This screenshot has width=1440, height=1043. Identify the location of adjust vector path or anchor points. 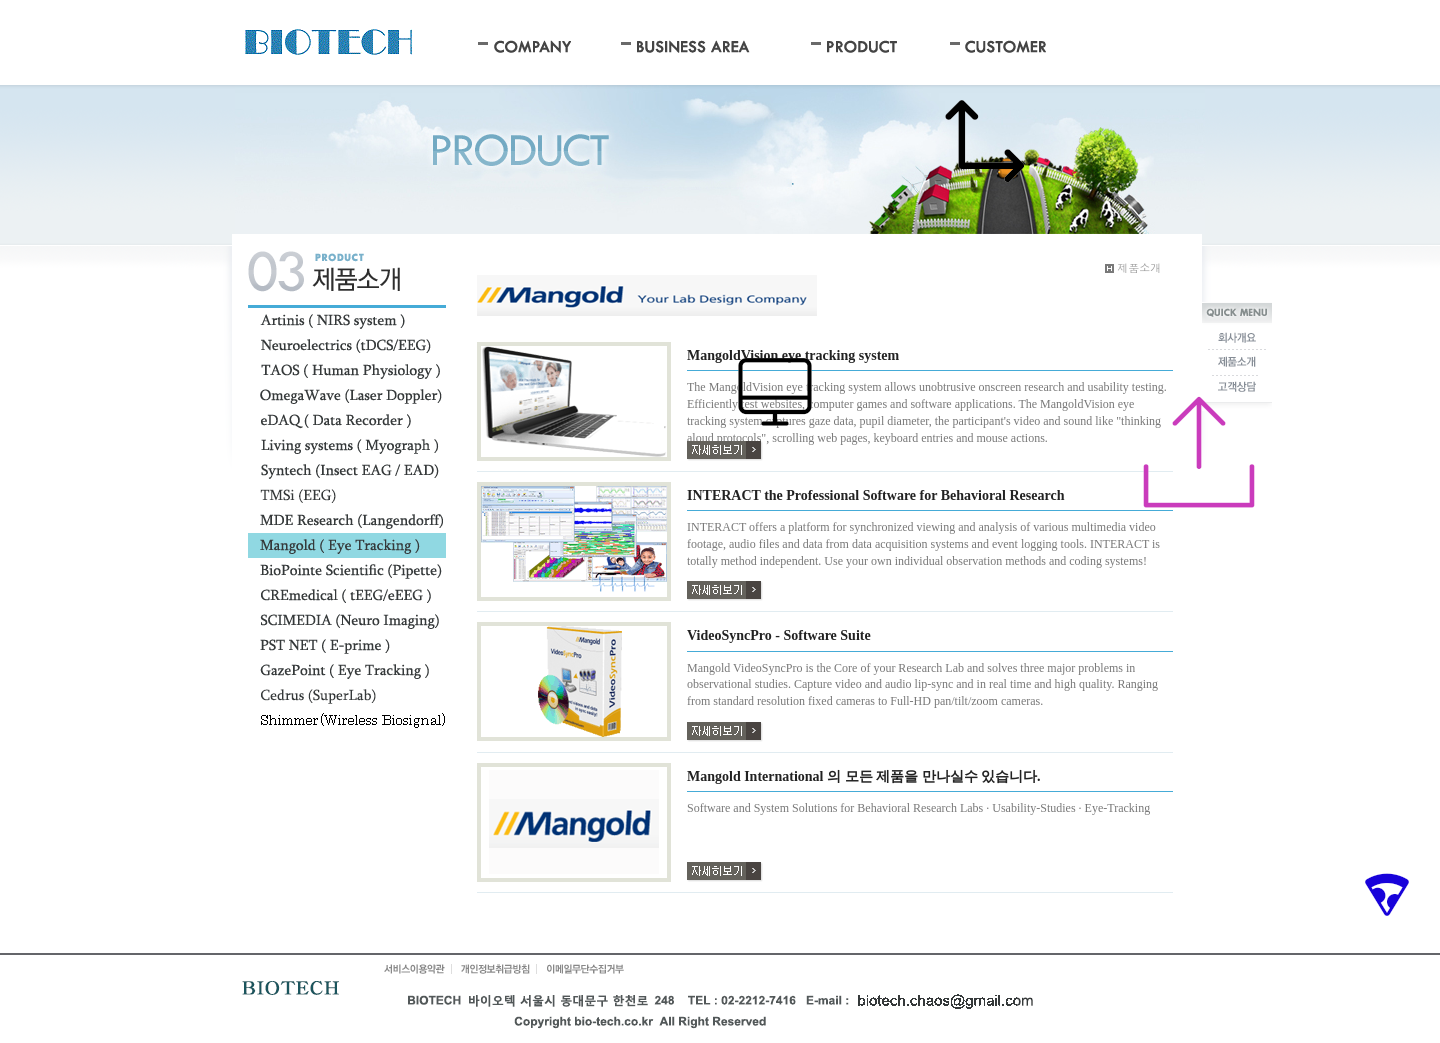
(981, 139).